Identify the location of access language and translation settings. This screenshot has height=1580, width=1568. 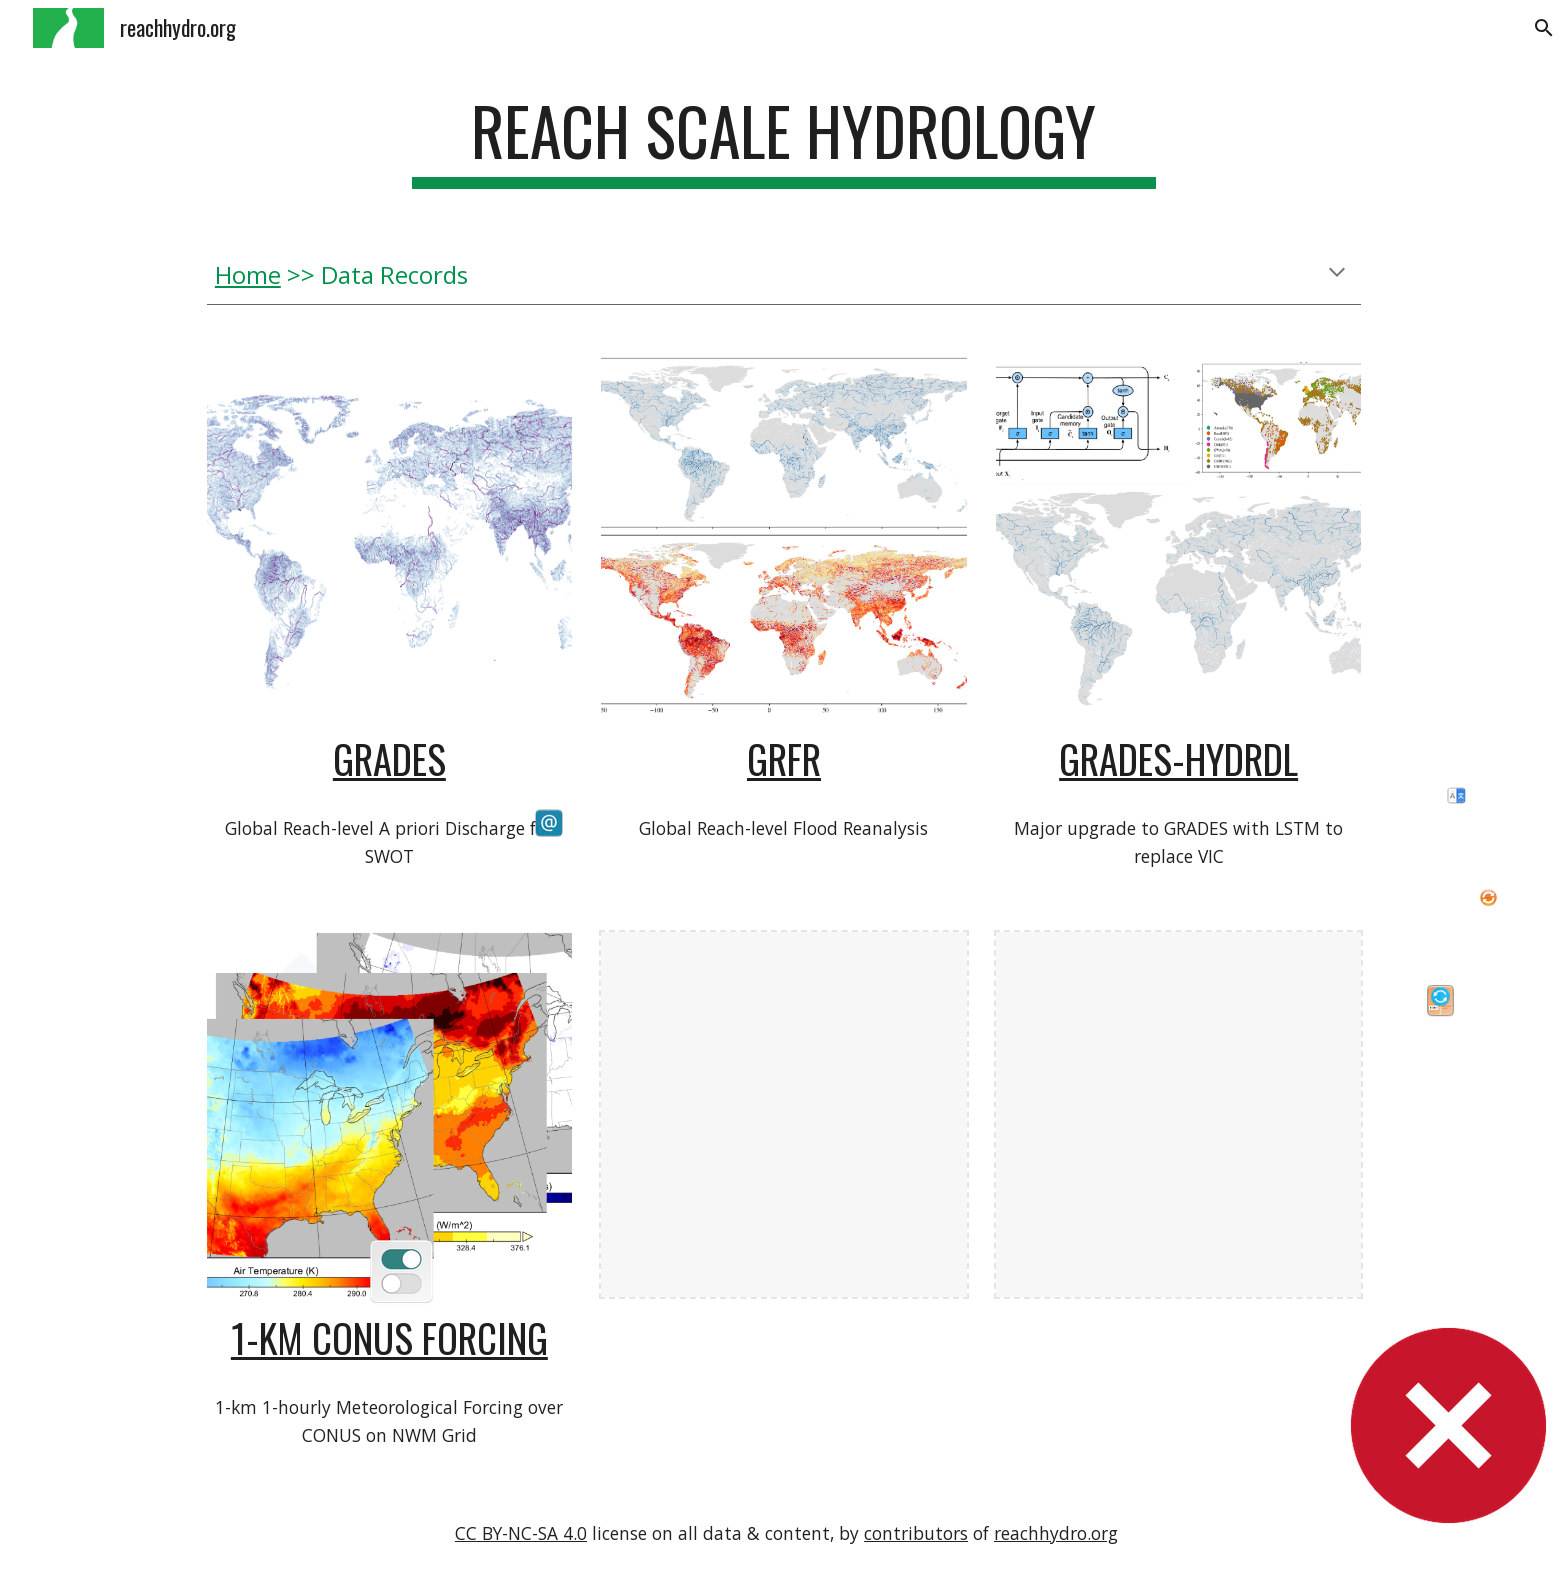
(1456, 795).